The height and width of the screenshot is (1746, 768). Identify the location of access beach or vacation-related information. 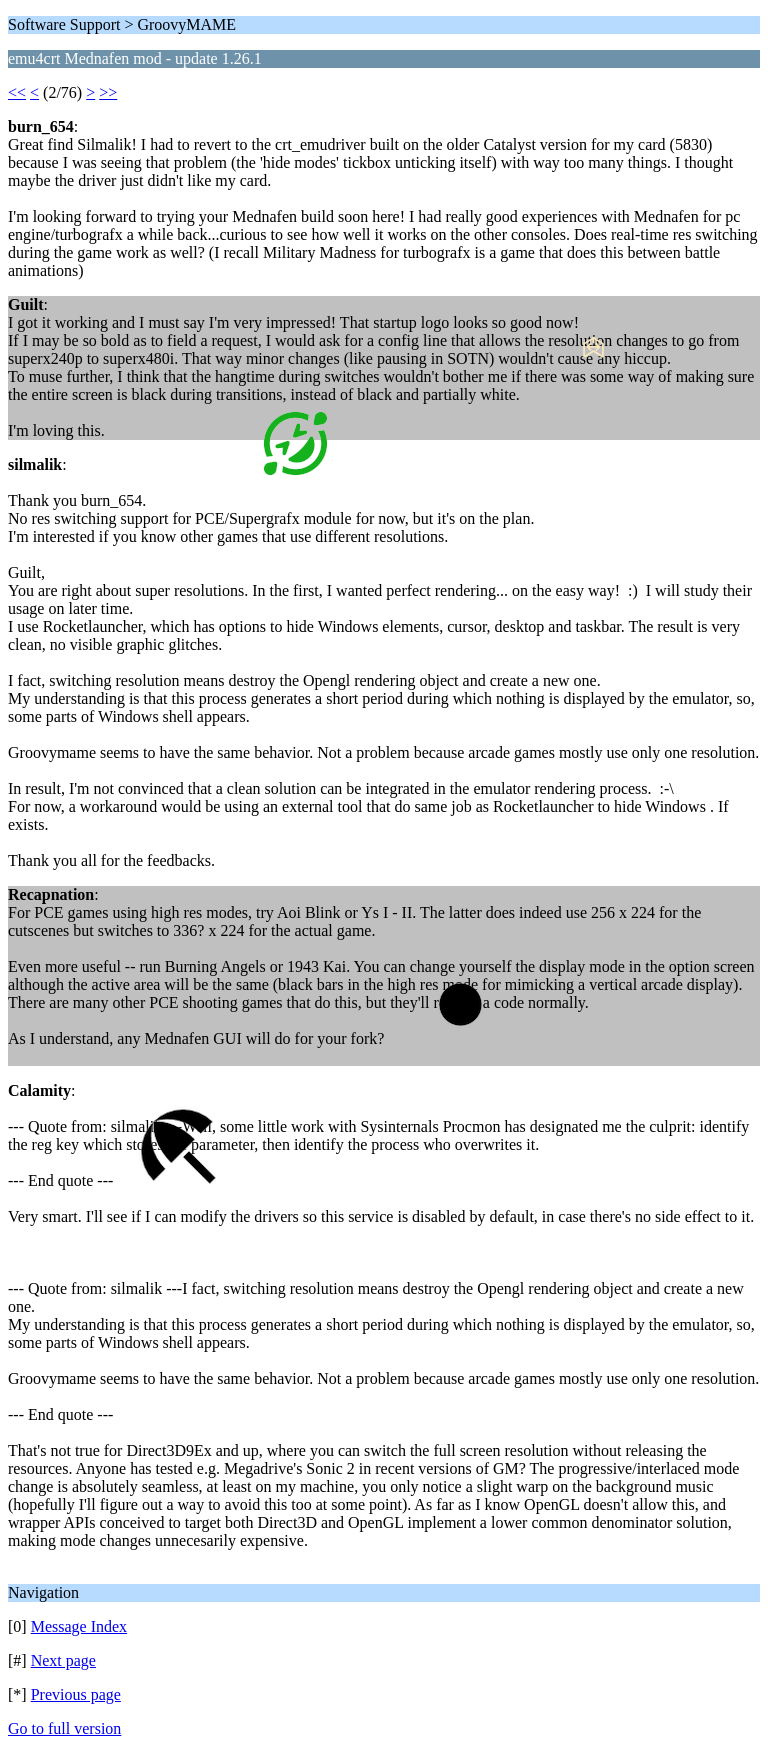
(178, 1146).